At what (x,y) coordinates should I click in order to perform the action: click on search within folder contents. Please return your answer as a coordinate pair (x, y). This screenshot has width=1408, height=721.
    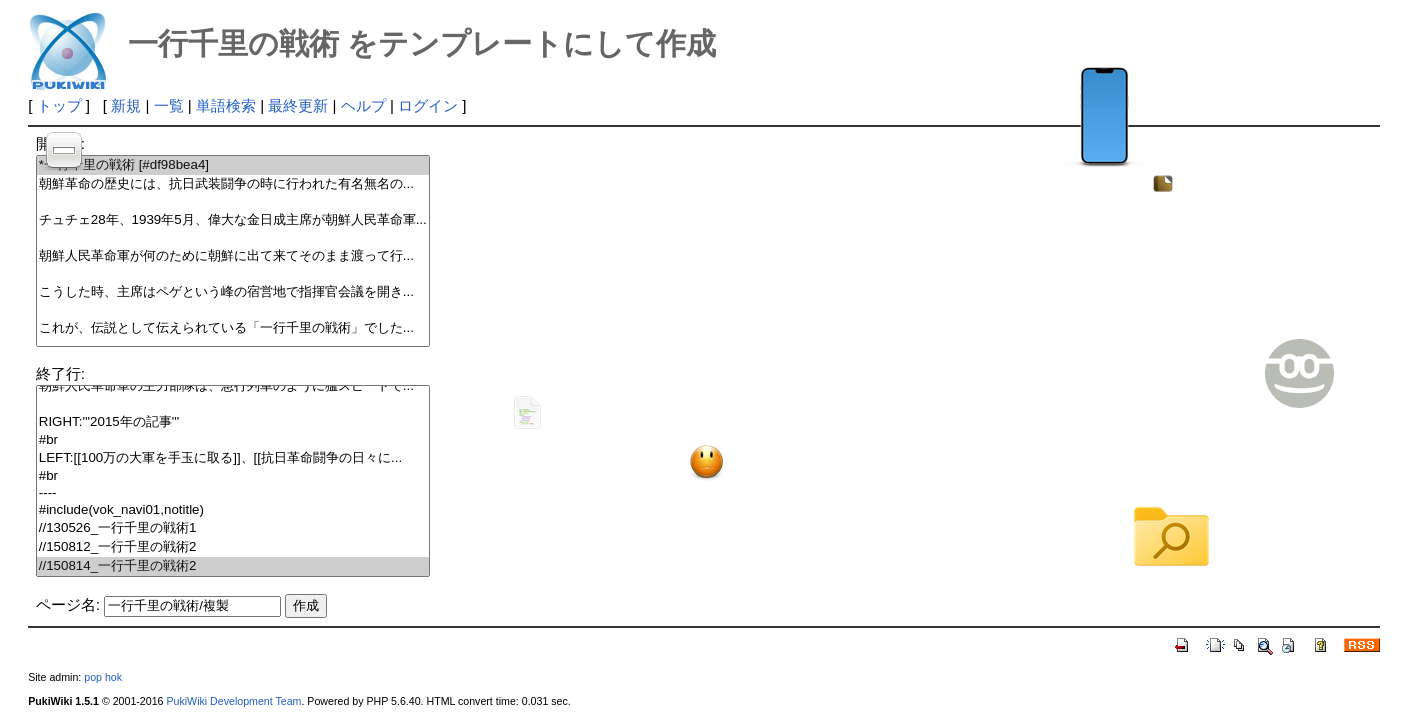
    Looking at the image, I should click on (1171, 538).